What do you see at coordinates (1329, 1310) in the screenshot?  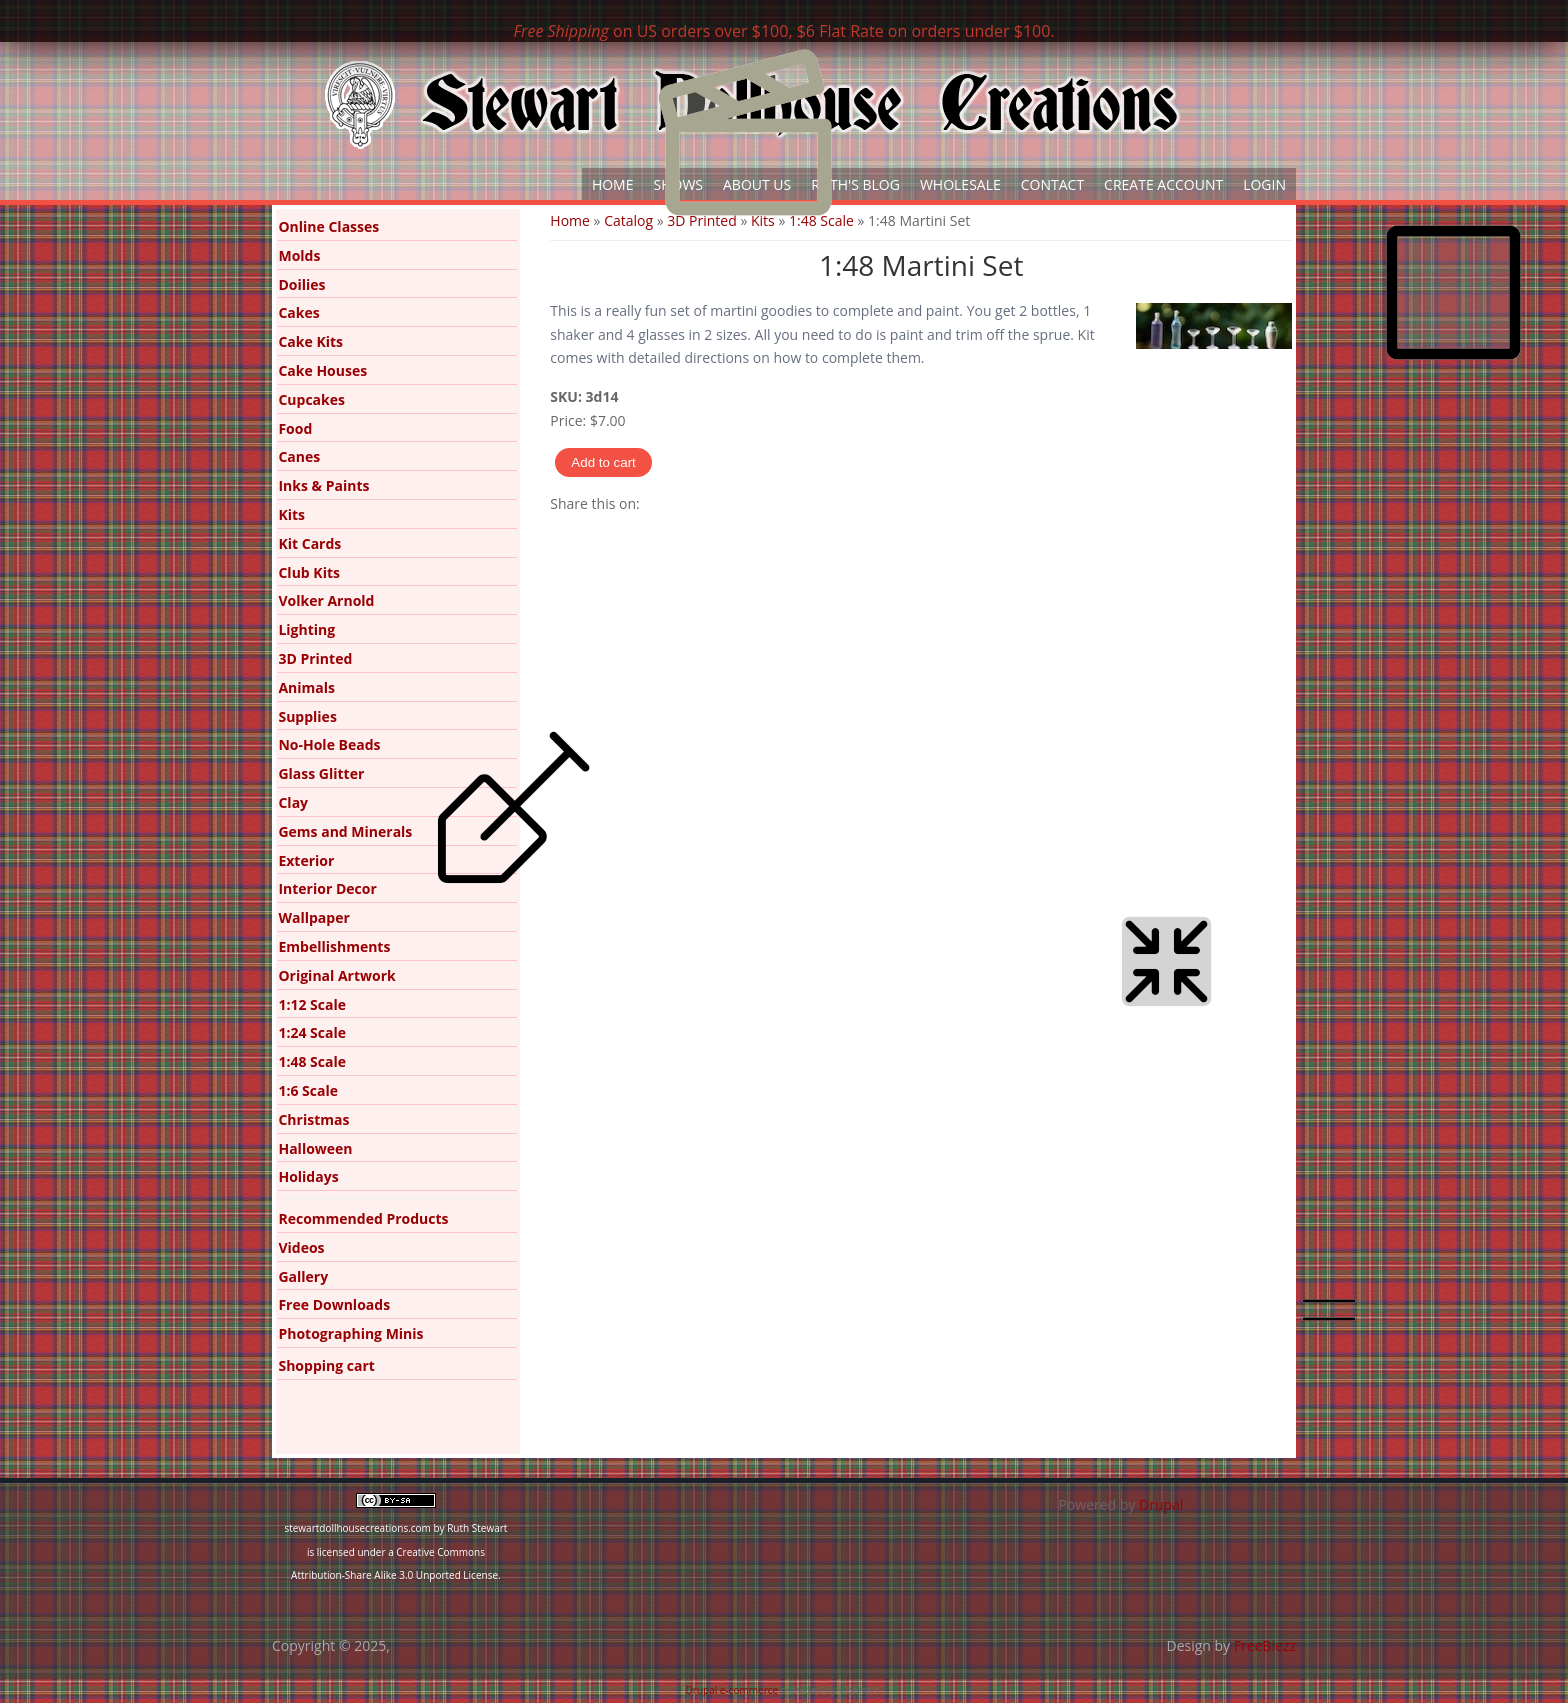 I see `indicates equality or comparison between values` at bounding box center [1329, 1310].